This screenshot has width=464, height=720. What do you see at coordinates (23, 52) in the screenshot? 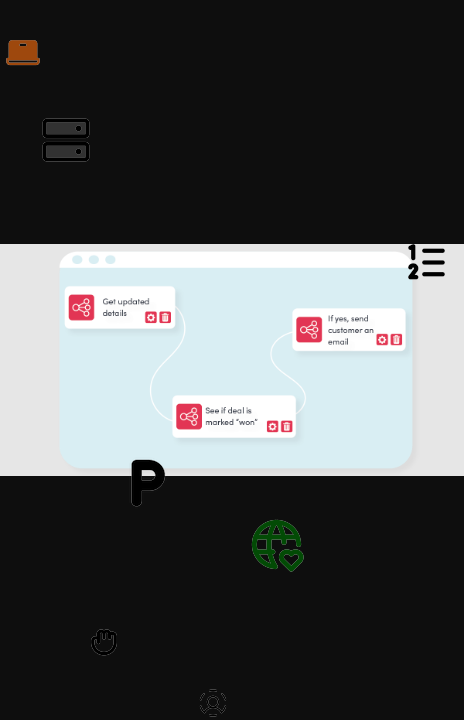
I see `switch to desktop view` at bounding box center [23, 52].